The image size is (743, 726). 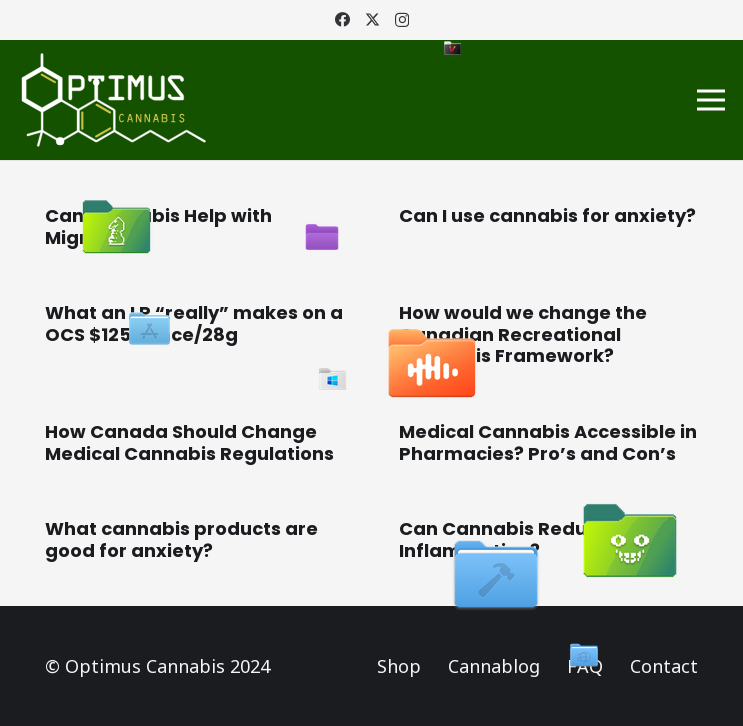 What do you see at coordinates (149, 328) in the screenshot?
I see `open your templates folder` at bounding box center [149, 328].